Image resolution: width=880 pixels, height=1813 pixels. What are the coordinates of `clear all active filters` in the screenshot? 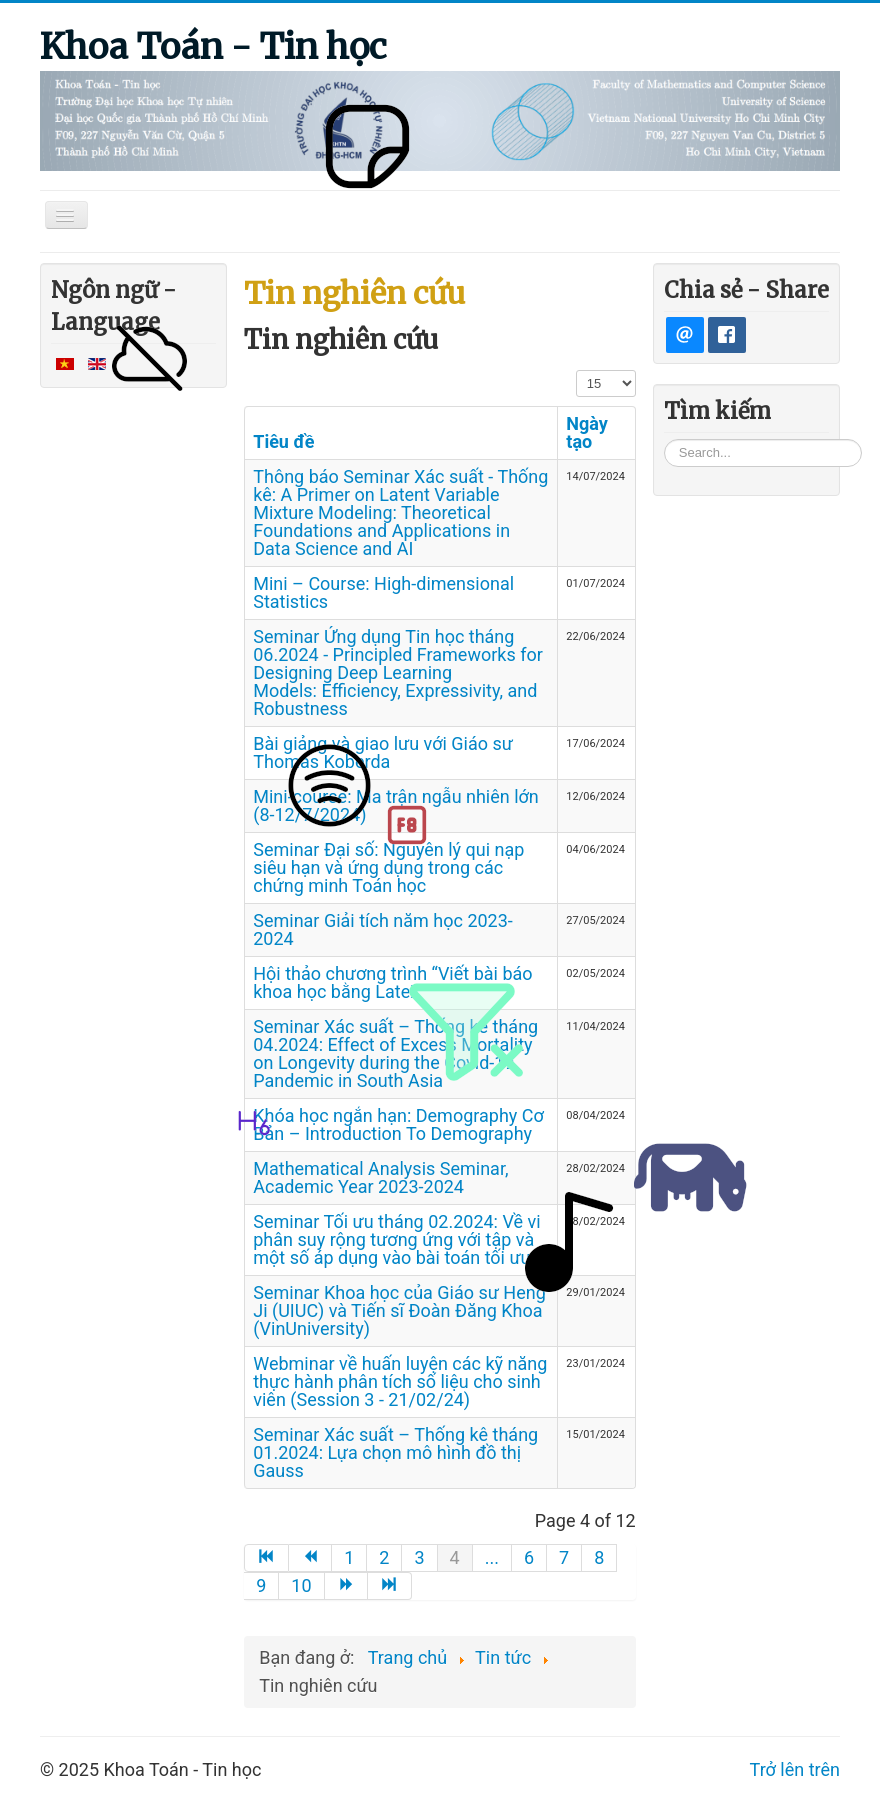 It's located at (462, 1028).